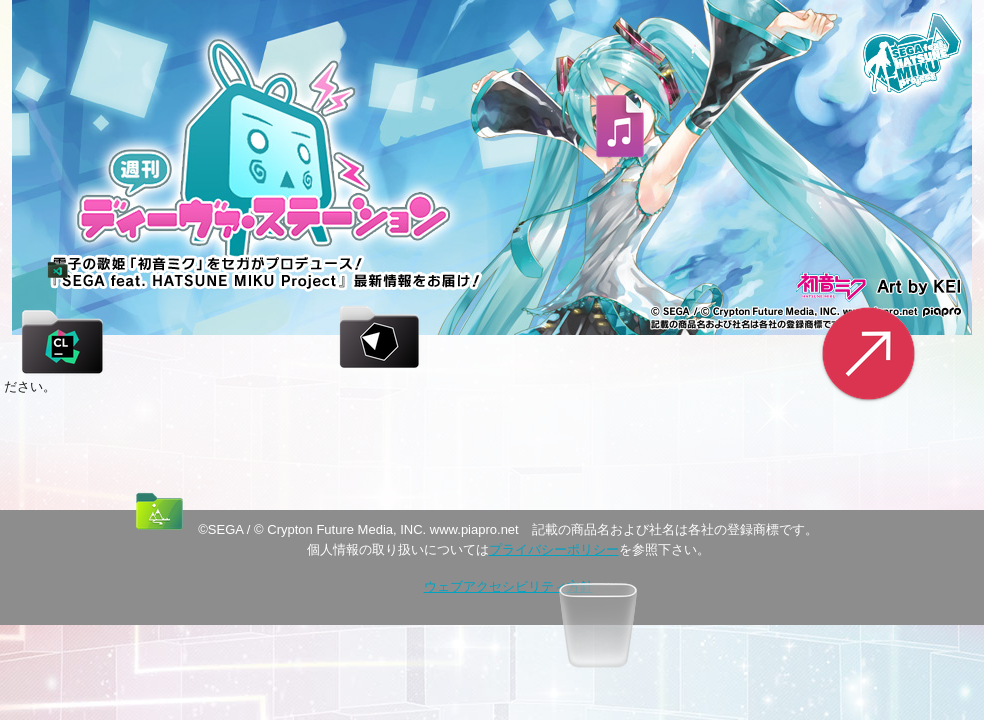 The image size is (984, 720). I want to click on indicates a symbolic link or shortcut to another file, so click(868, 353).